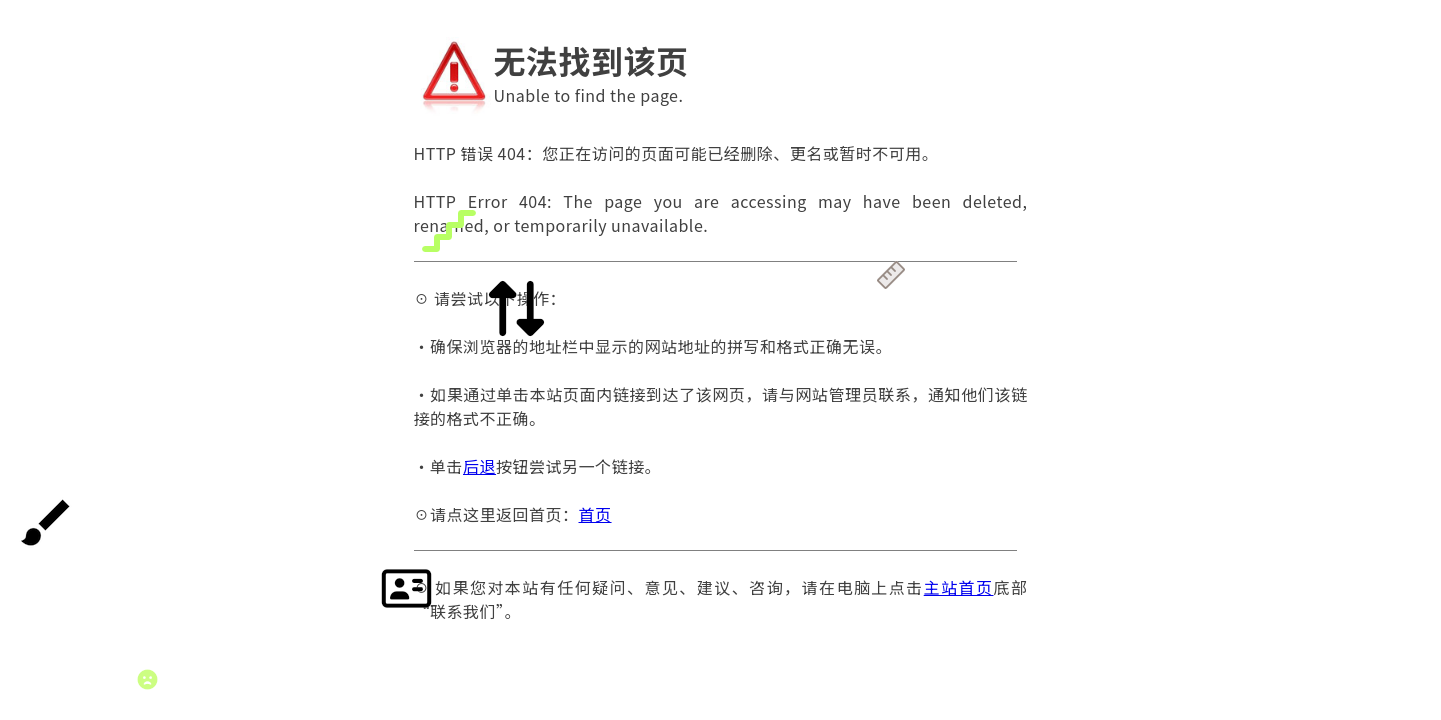 The image size is (1441, 720). Describe the element at coordinates (891, 275) in the screenshot. I see `access measurement tools` at that location.